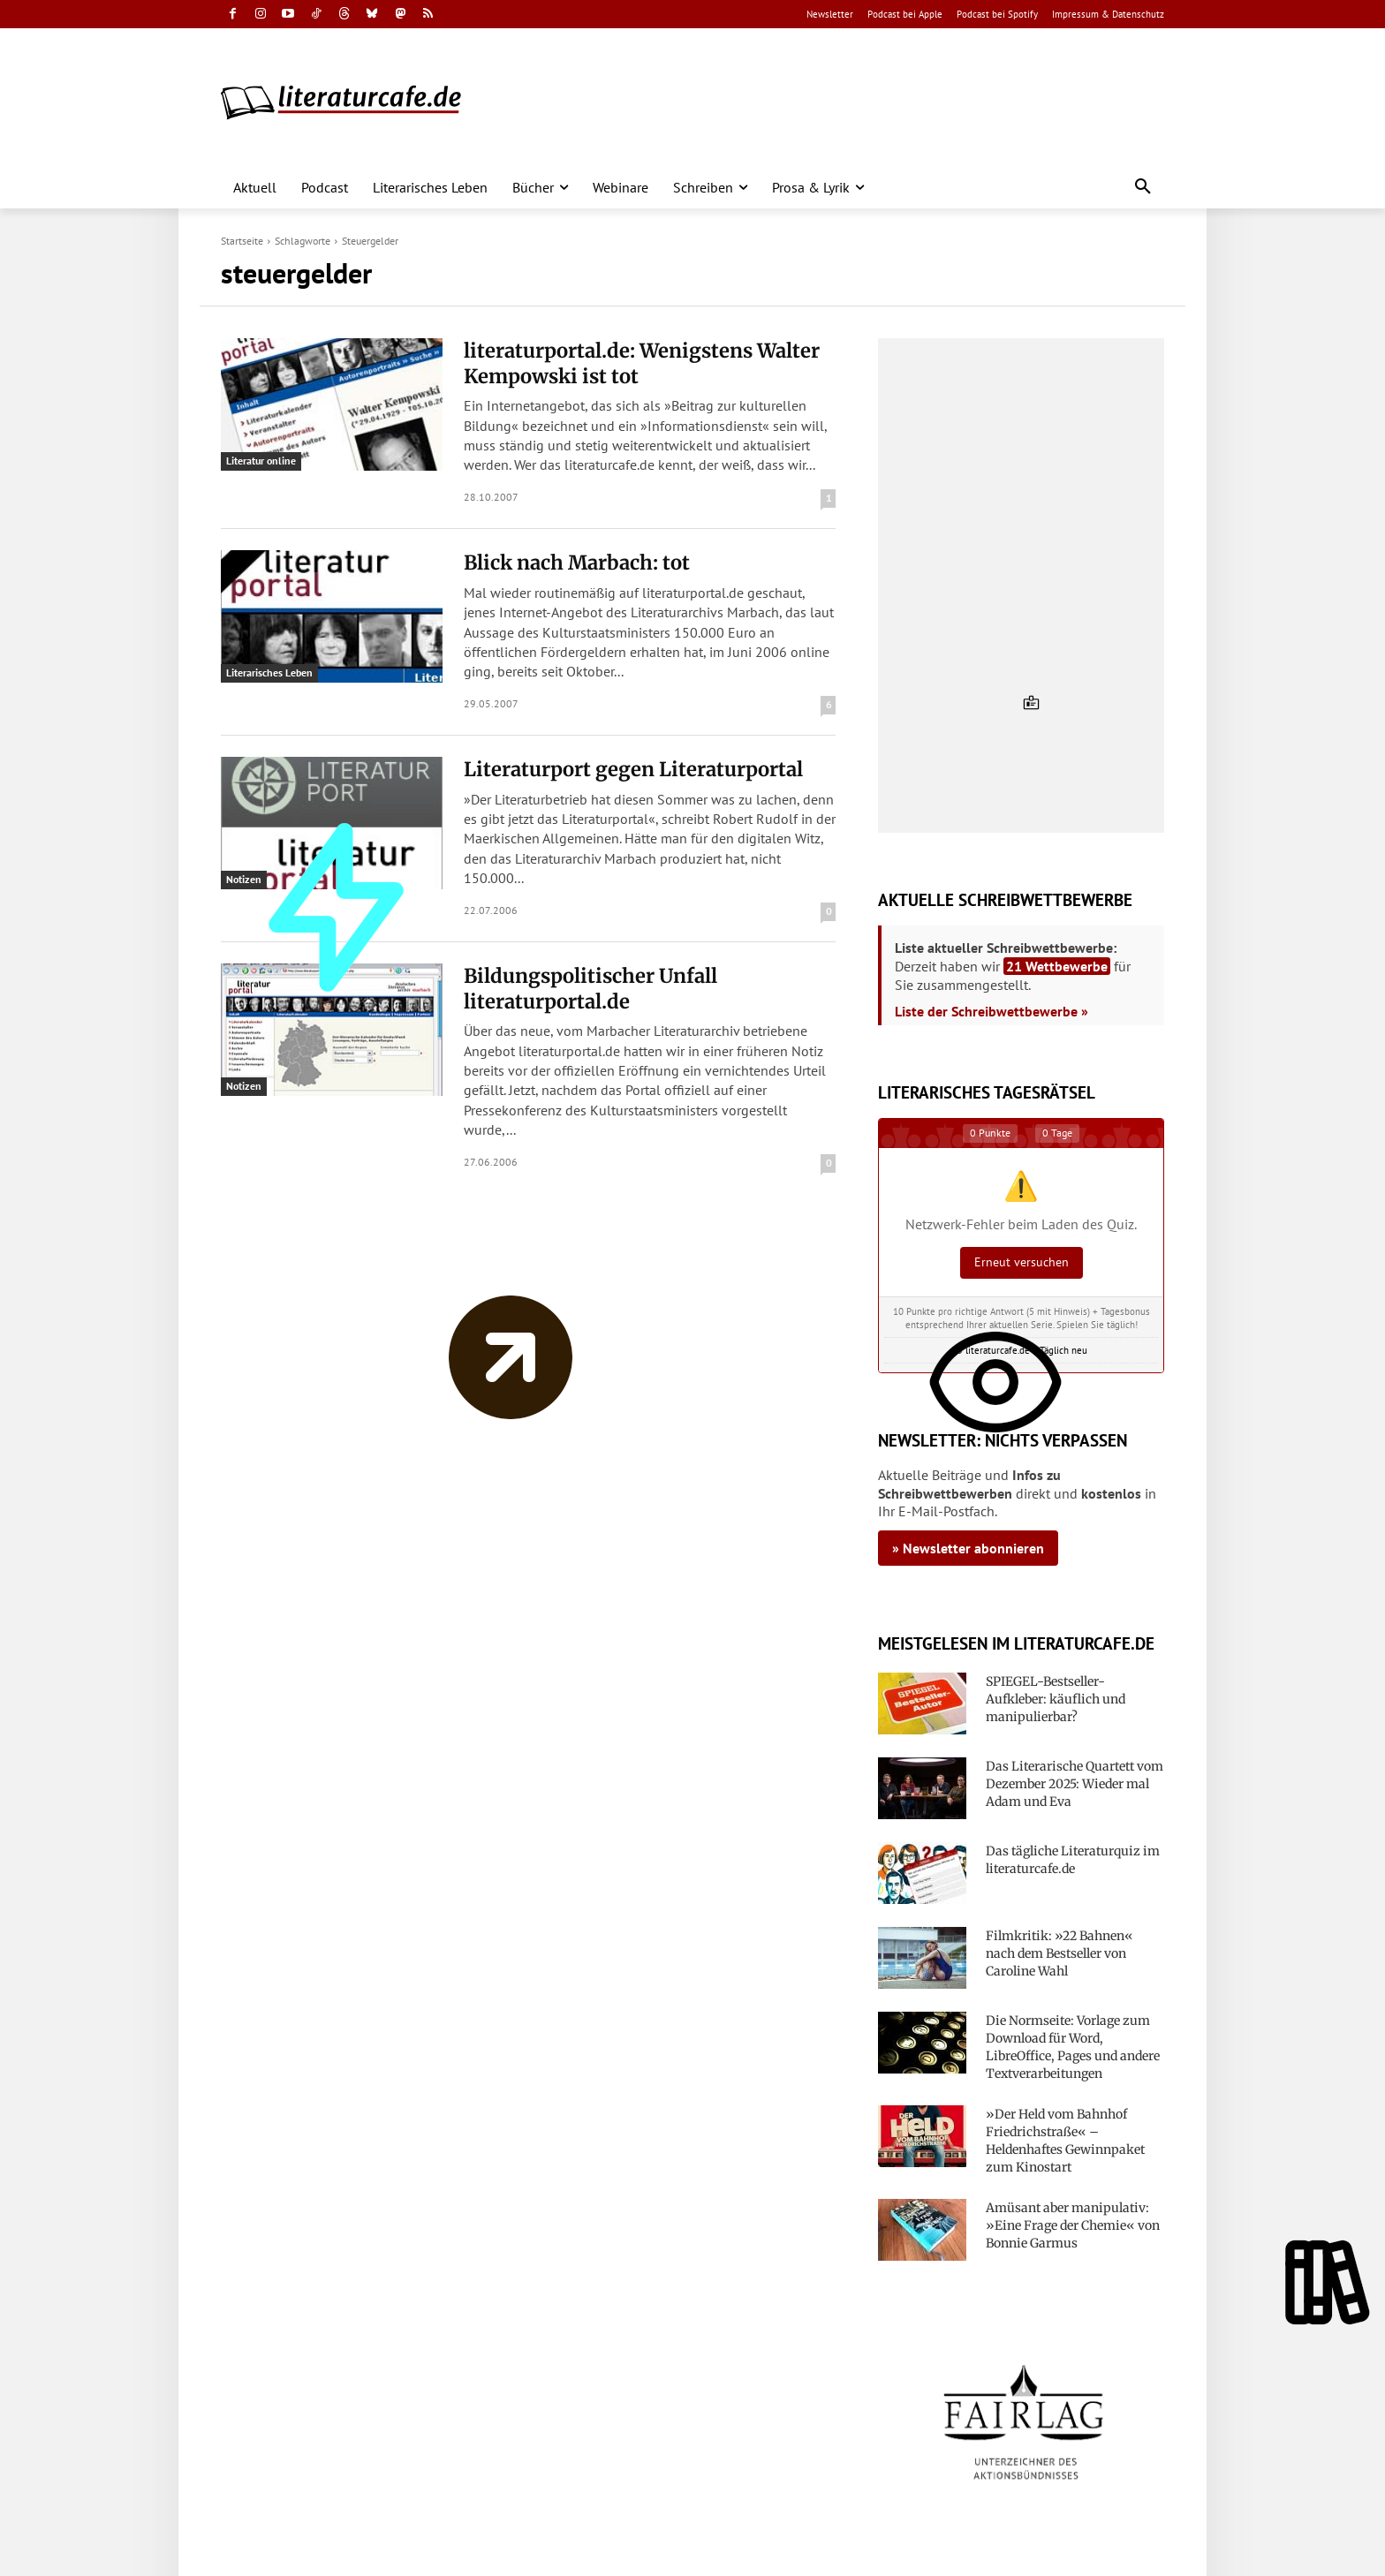  What do you see at coordinates (1031, 702) in the screenshot?
I see `view user identification or credentials` at bounding box center [1031, 702].